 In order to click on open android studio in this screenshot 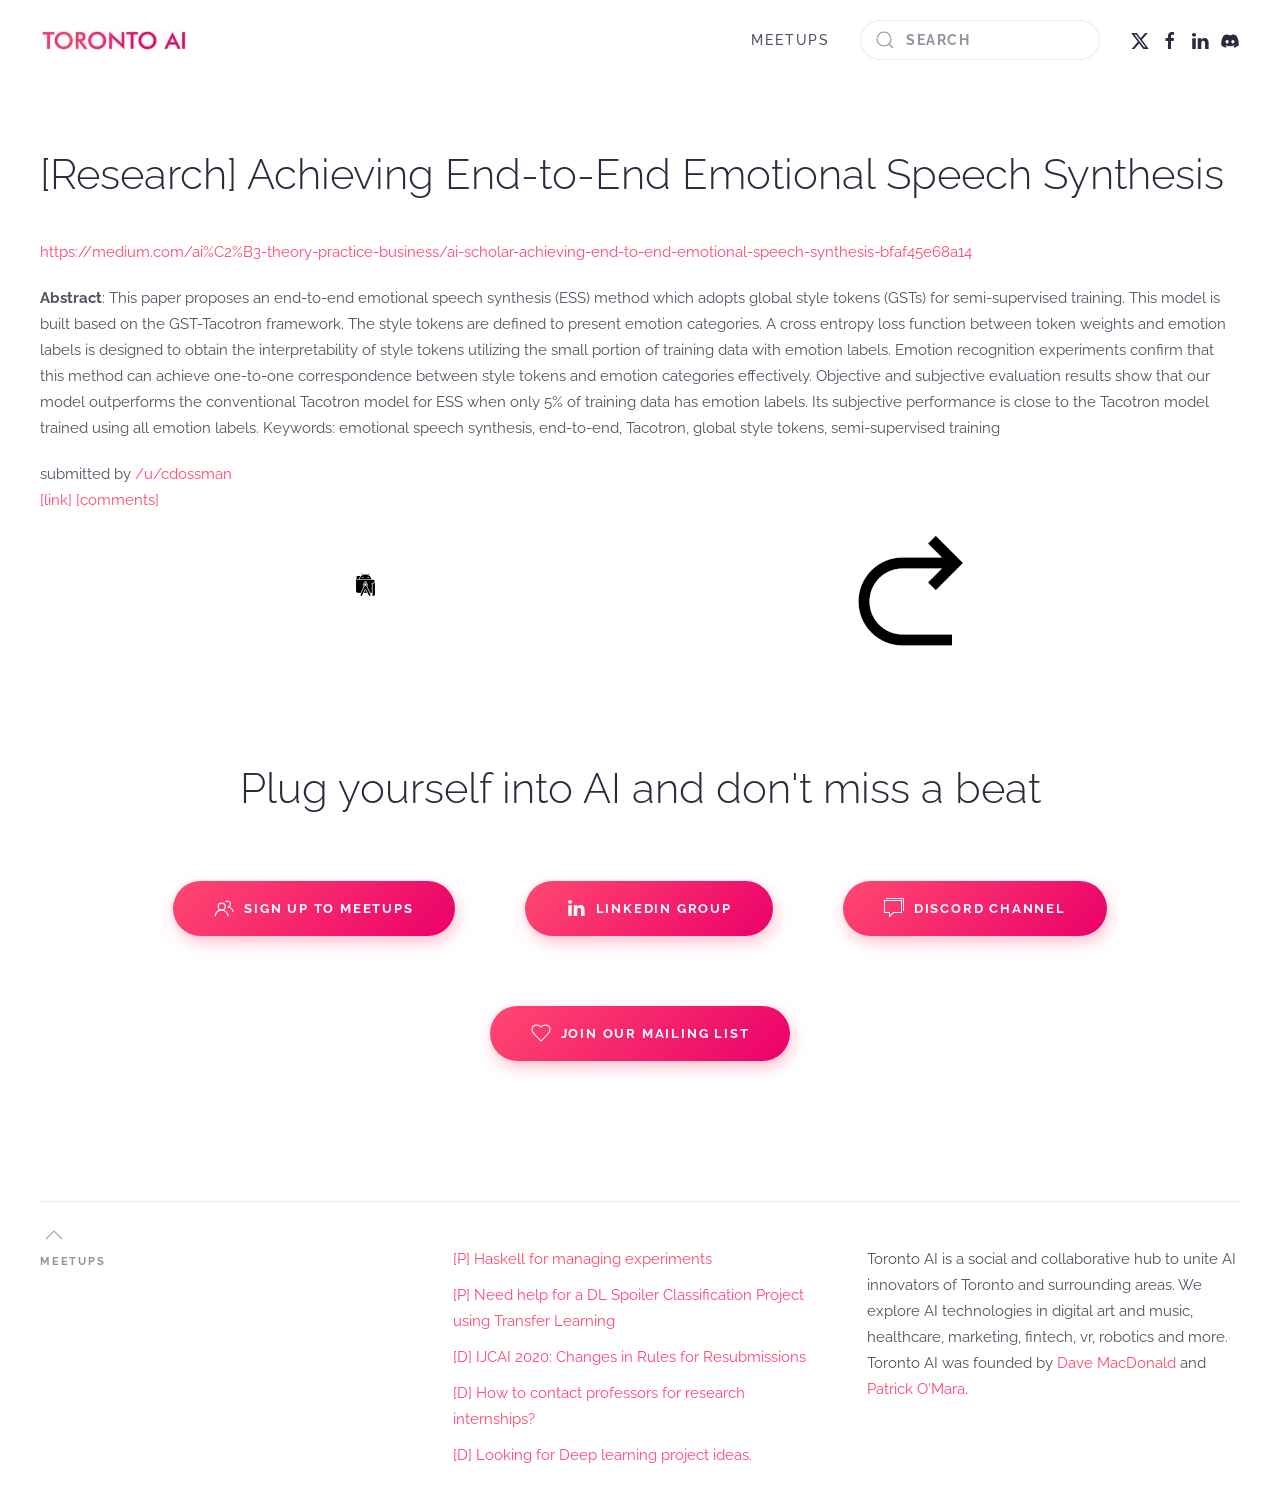, I will do `click(365, 584)`.